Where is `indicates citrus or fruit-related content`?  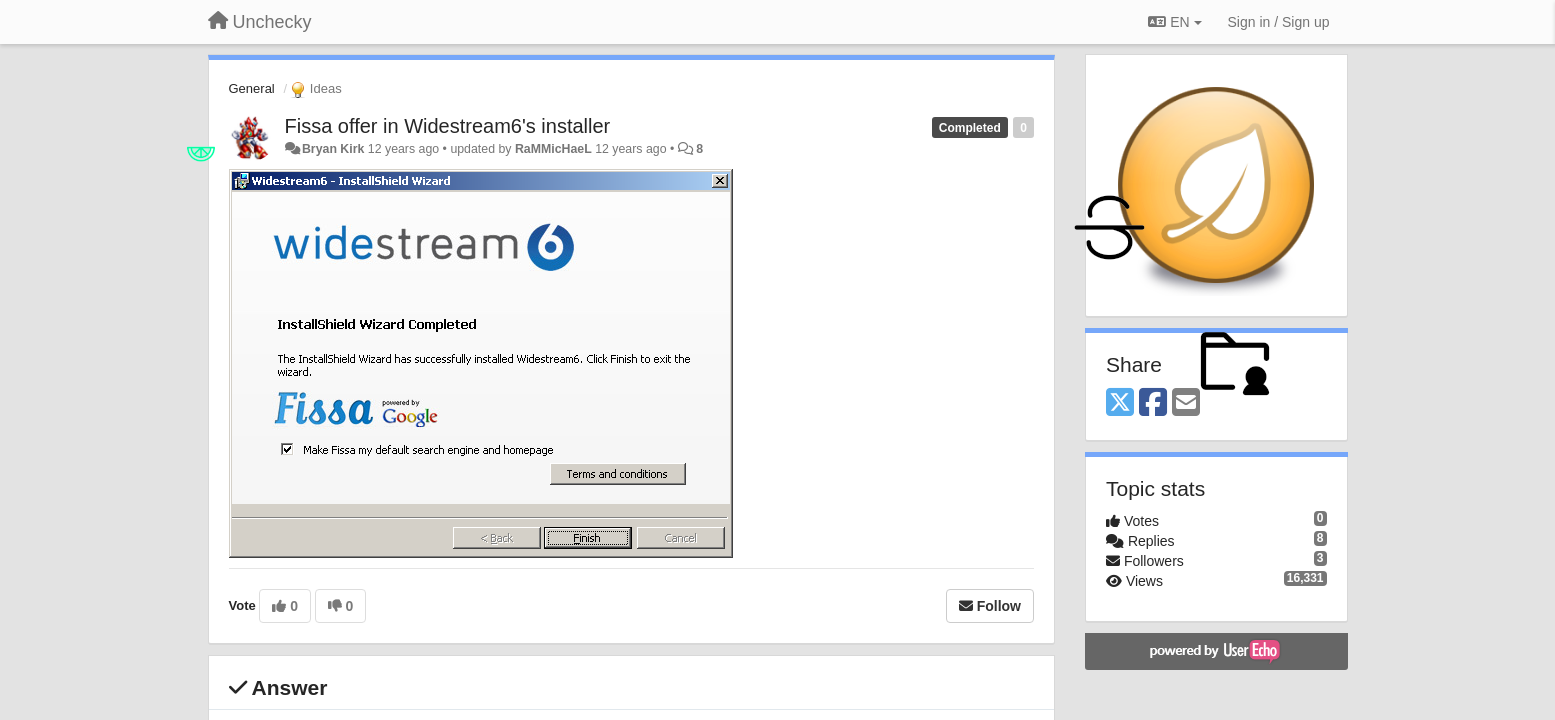
indicates citrus or fruit-related content is located at coordinates (201, 152).